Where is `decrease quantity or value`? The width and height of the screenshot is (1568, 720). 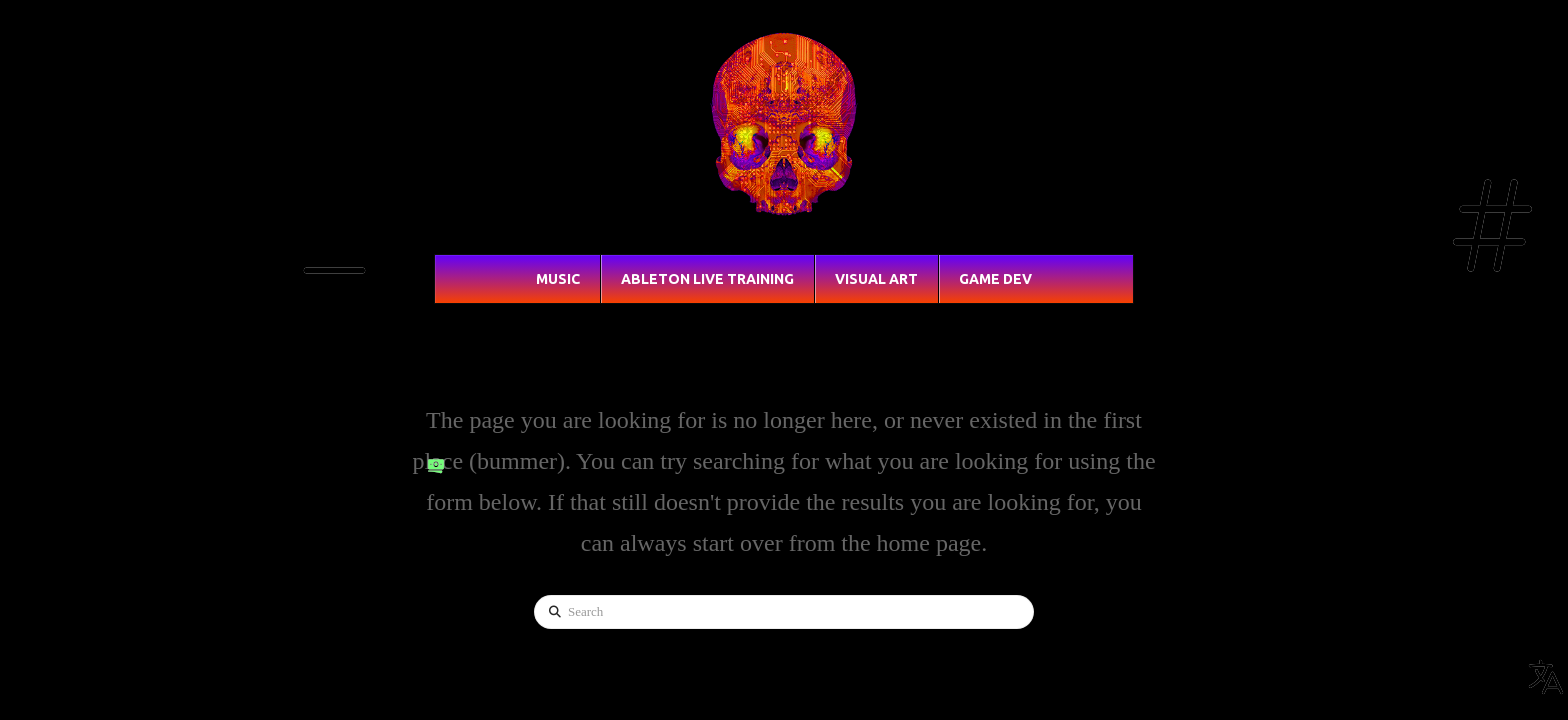
decrease quantity or value is located at coordinates (334, 270).